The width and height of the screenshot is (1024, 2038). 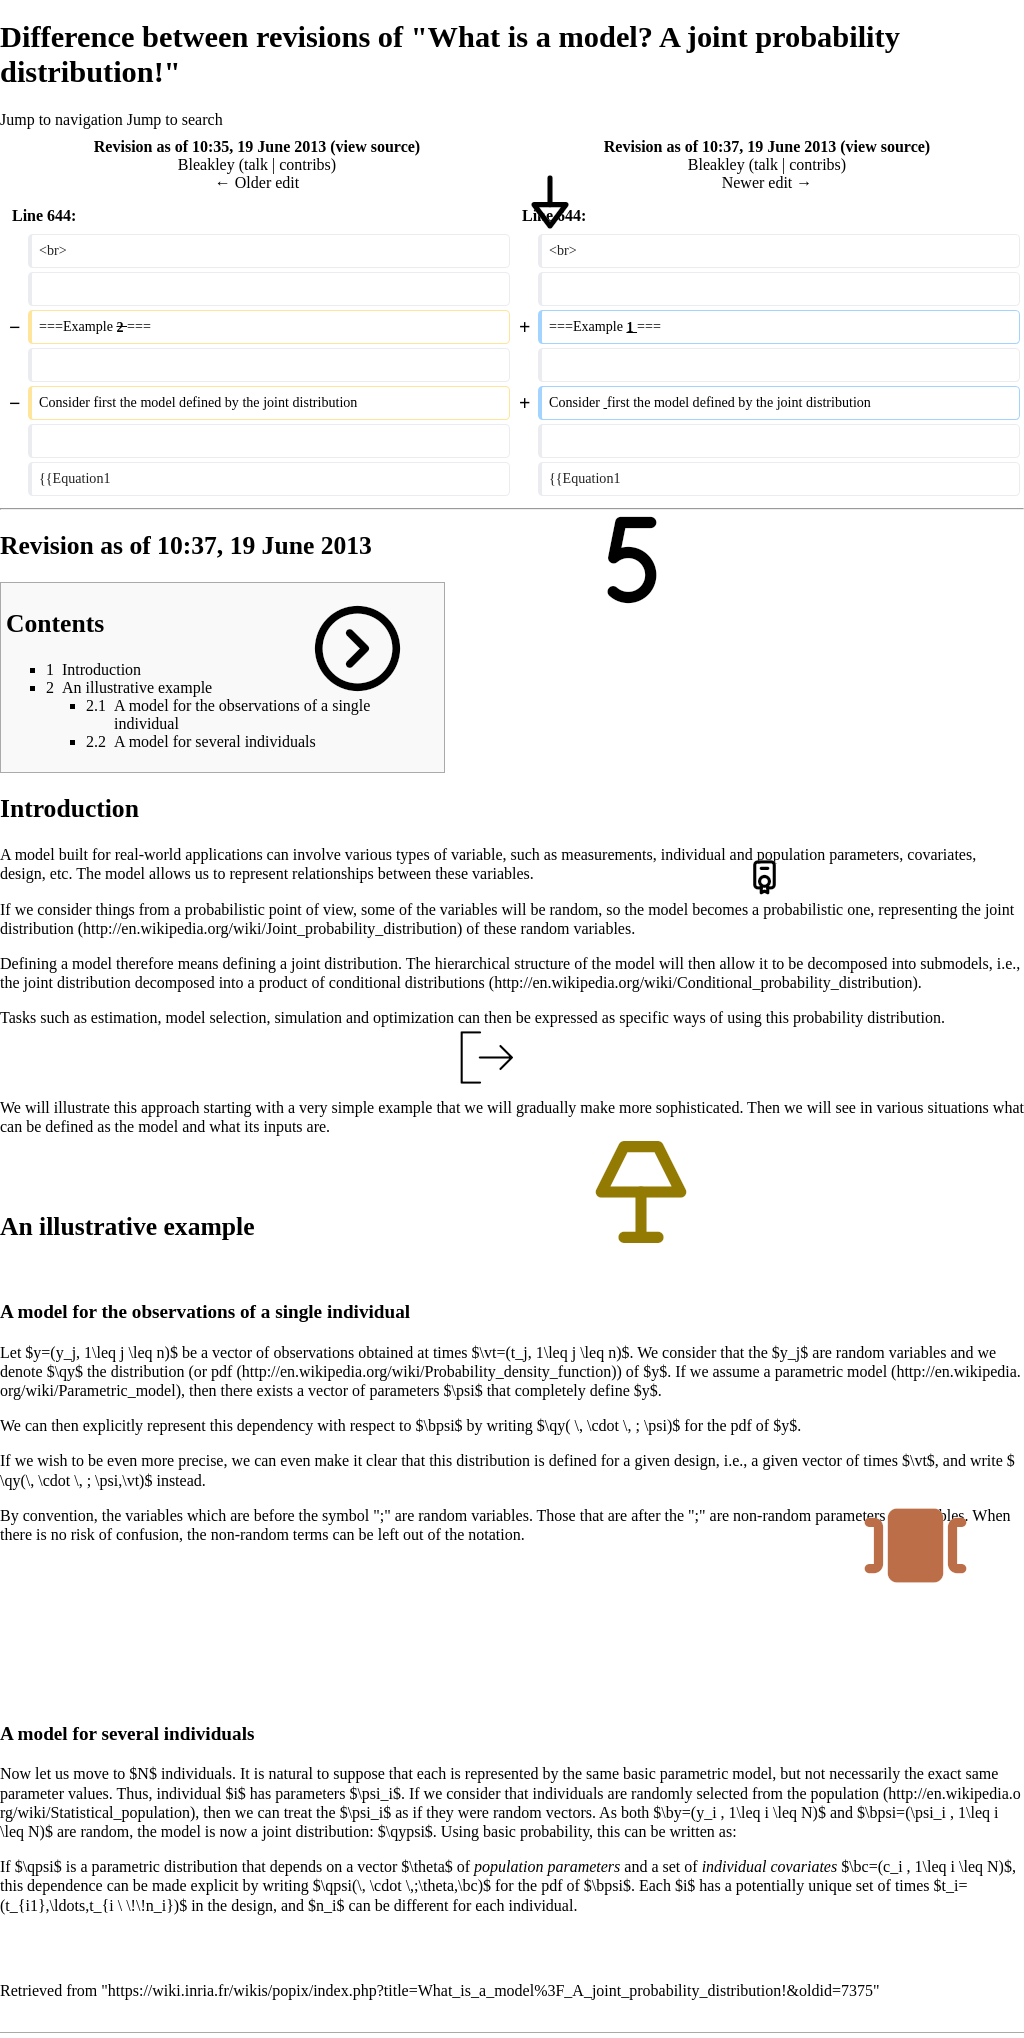 I want to click on toggle lamp or lighting on/off, so click(x=641, y=1192).